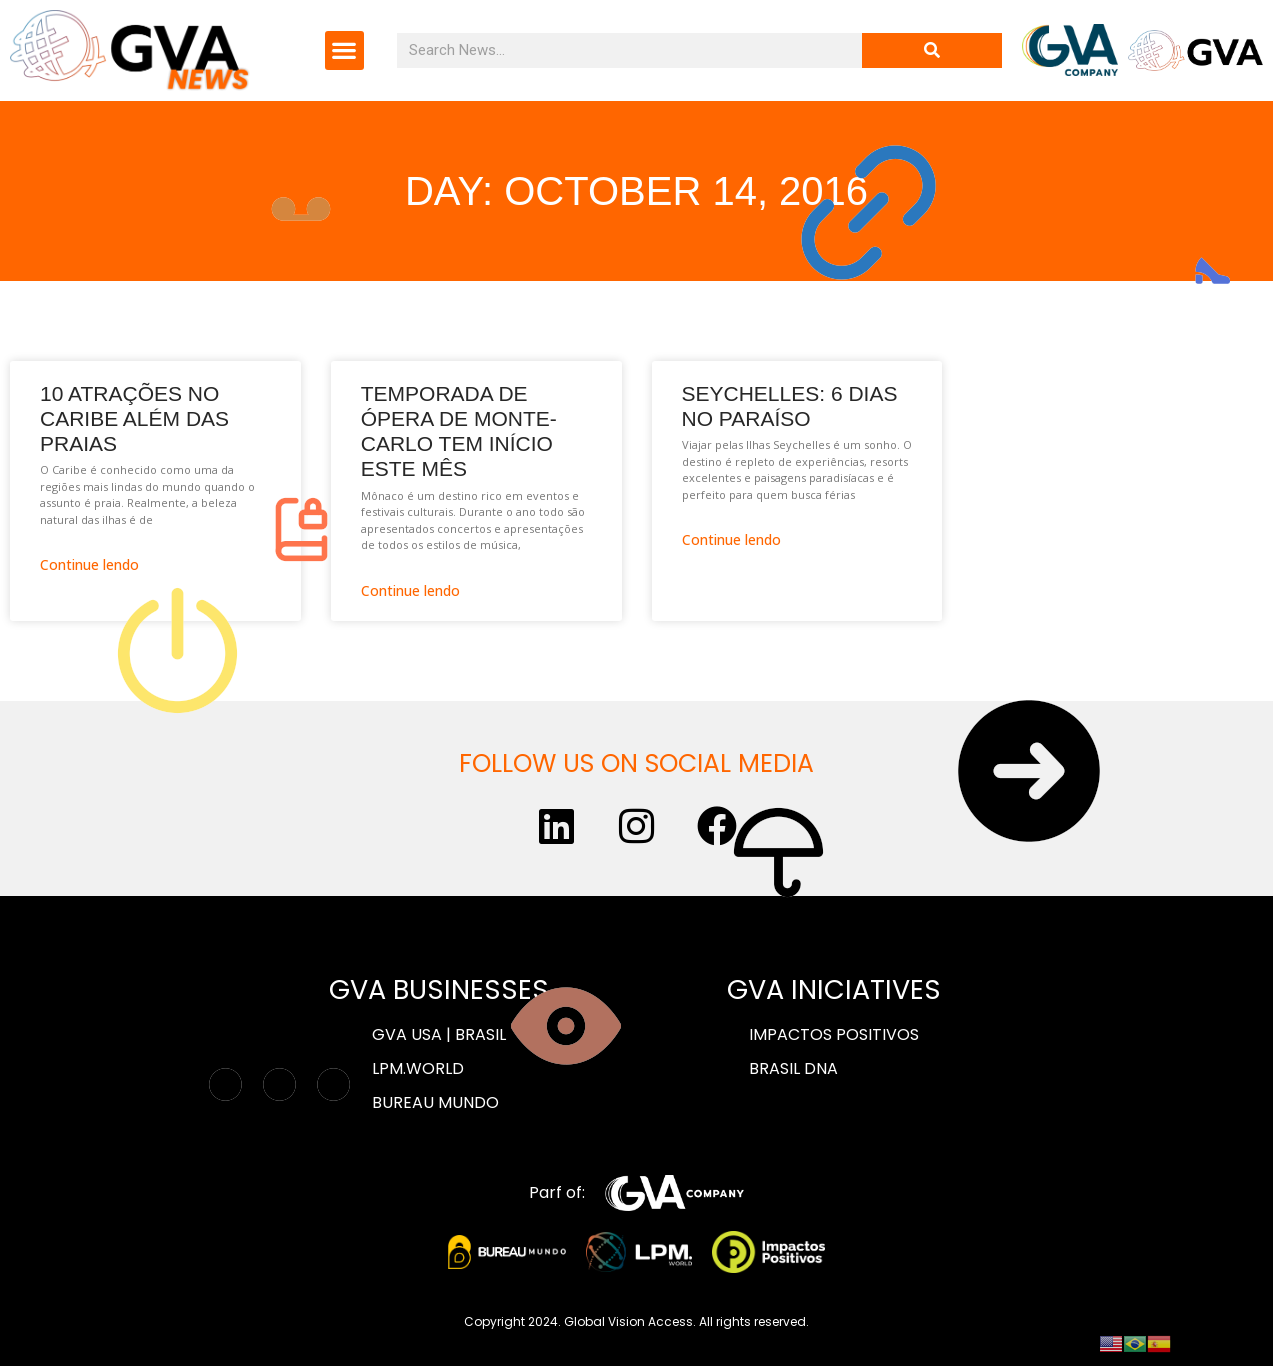 Image resolution: width=1273 pixels, height=1366 pixels. What do you see at coordinates (177, 653) in the screenshot?
I see `turn off or shut down the device` at bounding box center [177, 653].